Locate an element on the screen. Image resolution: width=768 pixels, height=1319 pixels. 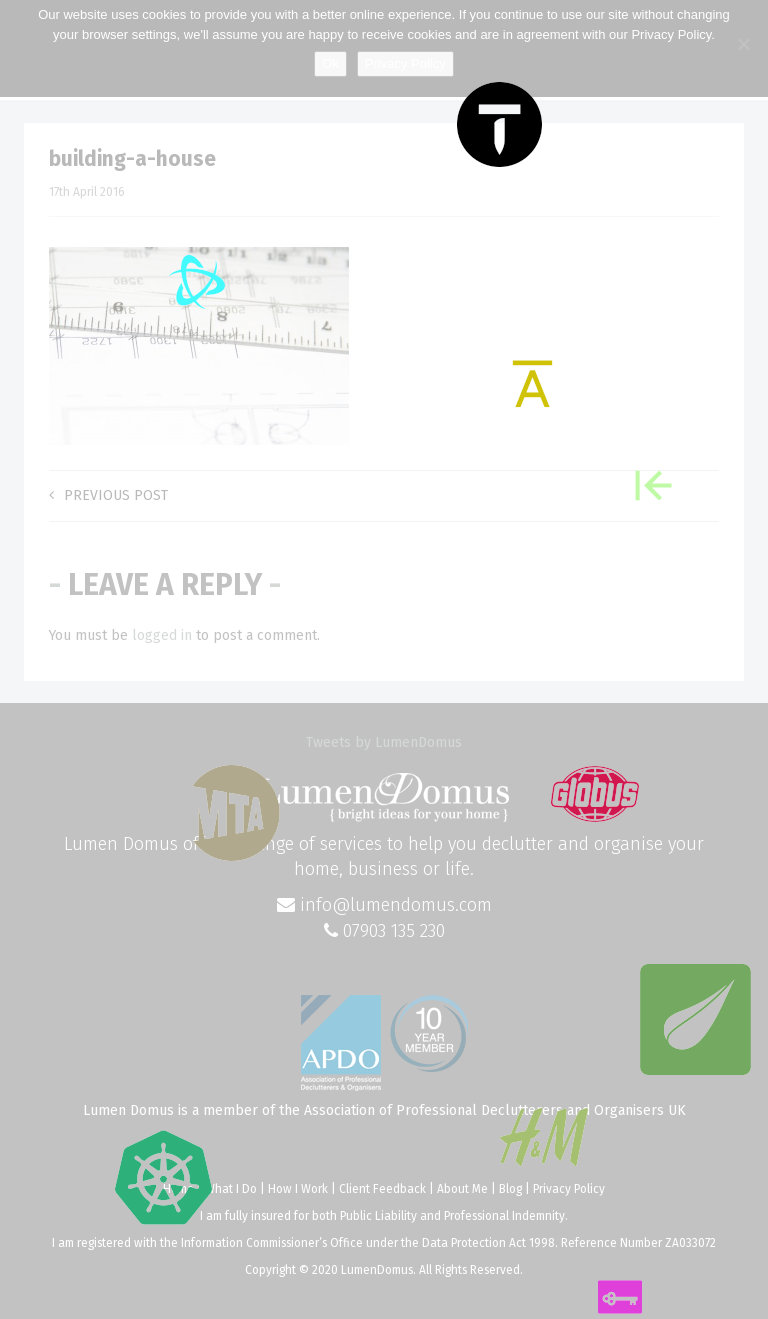
apply overline formatting to selected text is located at coordinates (532, 382).